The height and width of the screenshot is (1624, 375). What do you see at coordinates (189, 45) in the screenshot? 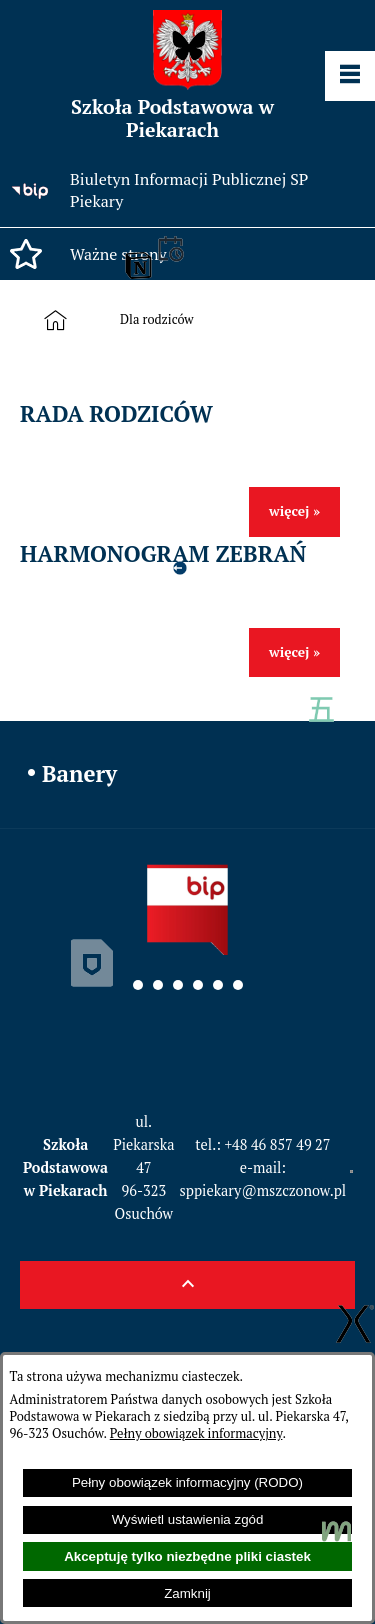
I see `open the Bluesky app` at bounding box center [189, 45].